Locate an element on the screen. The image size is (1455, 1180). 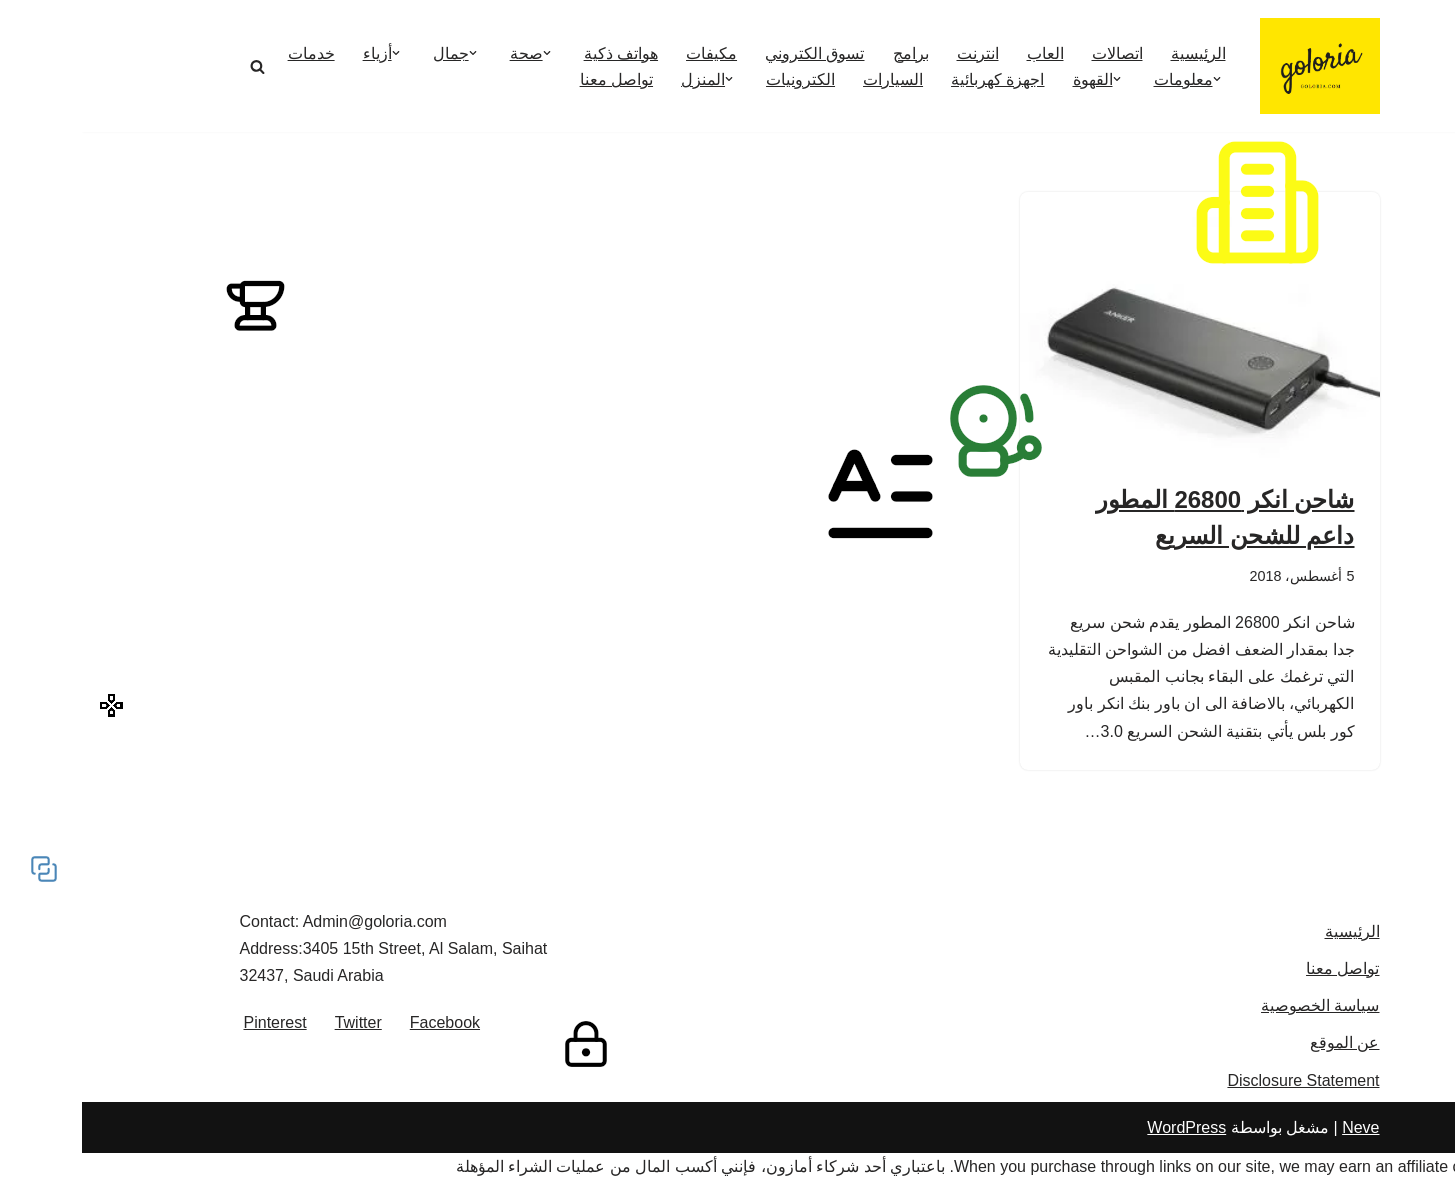
view office or workplace information is located at coordinates (1257, 202).